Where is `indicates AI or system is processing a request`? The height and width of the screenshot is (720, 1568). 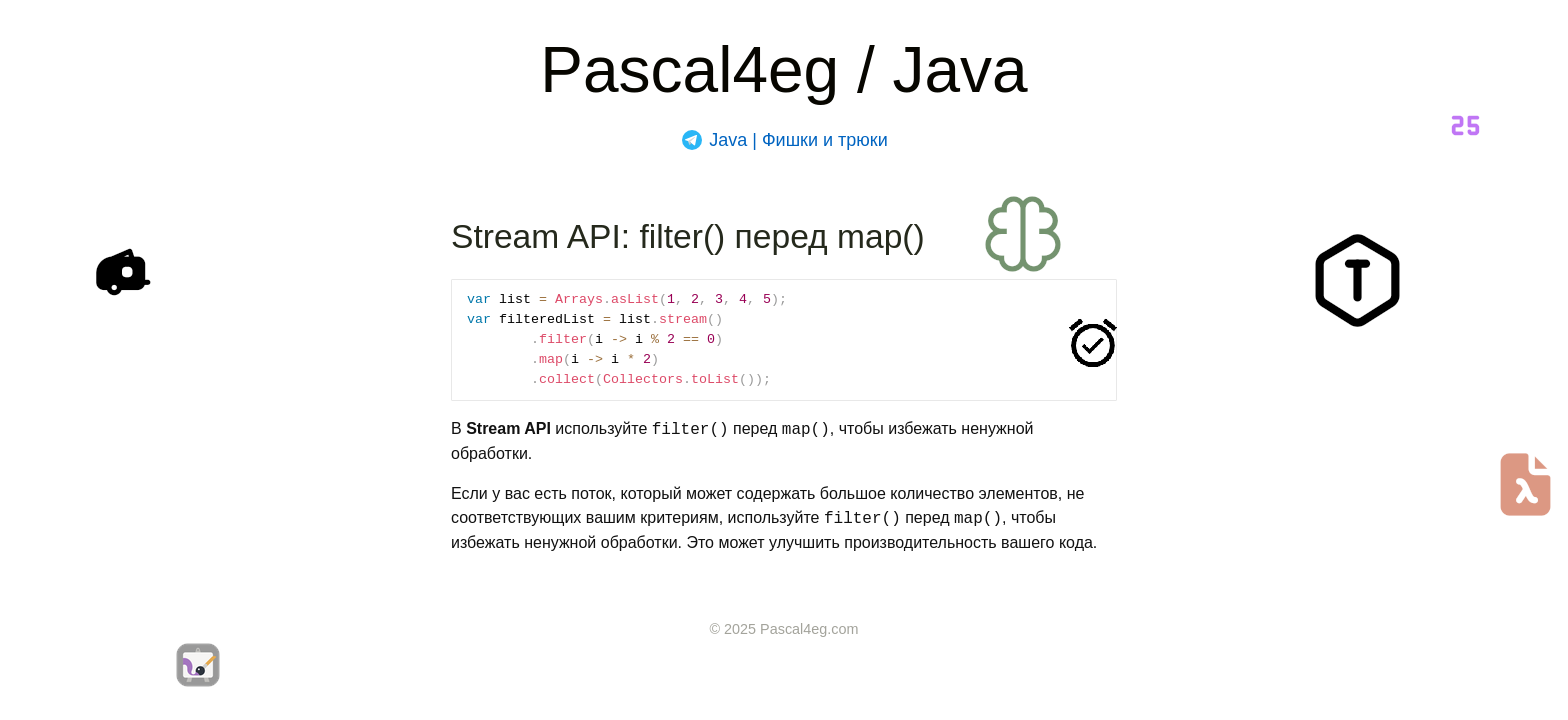 indicates AI or system is processing a request is located at coordinates (1023, 234).